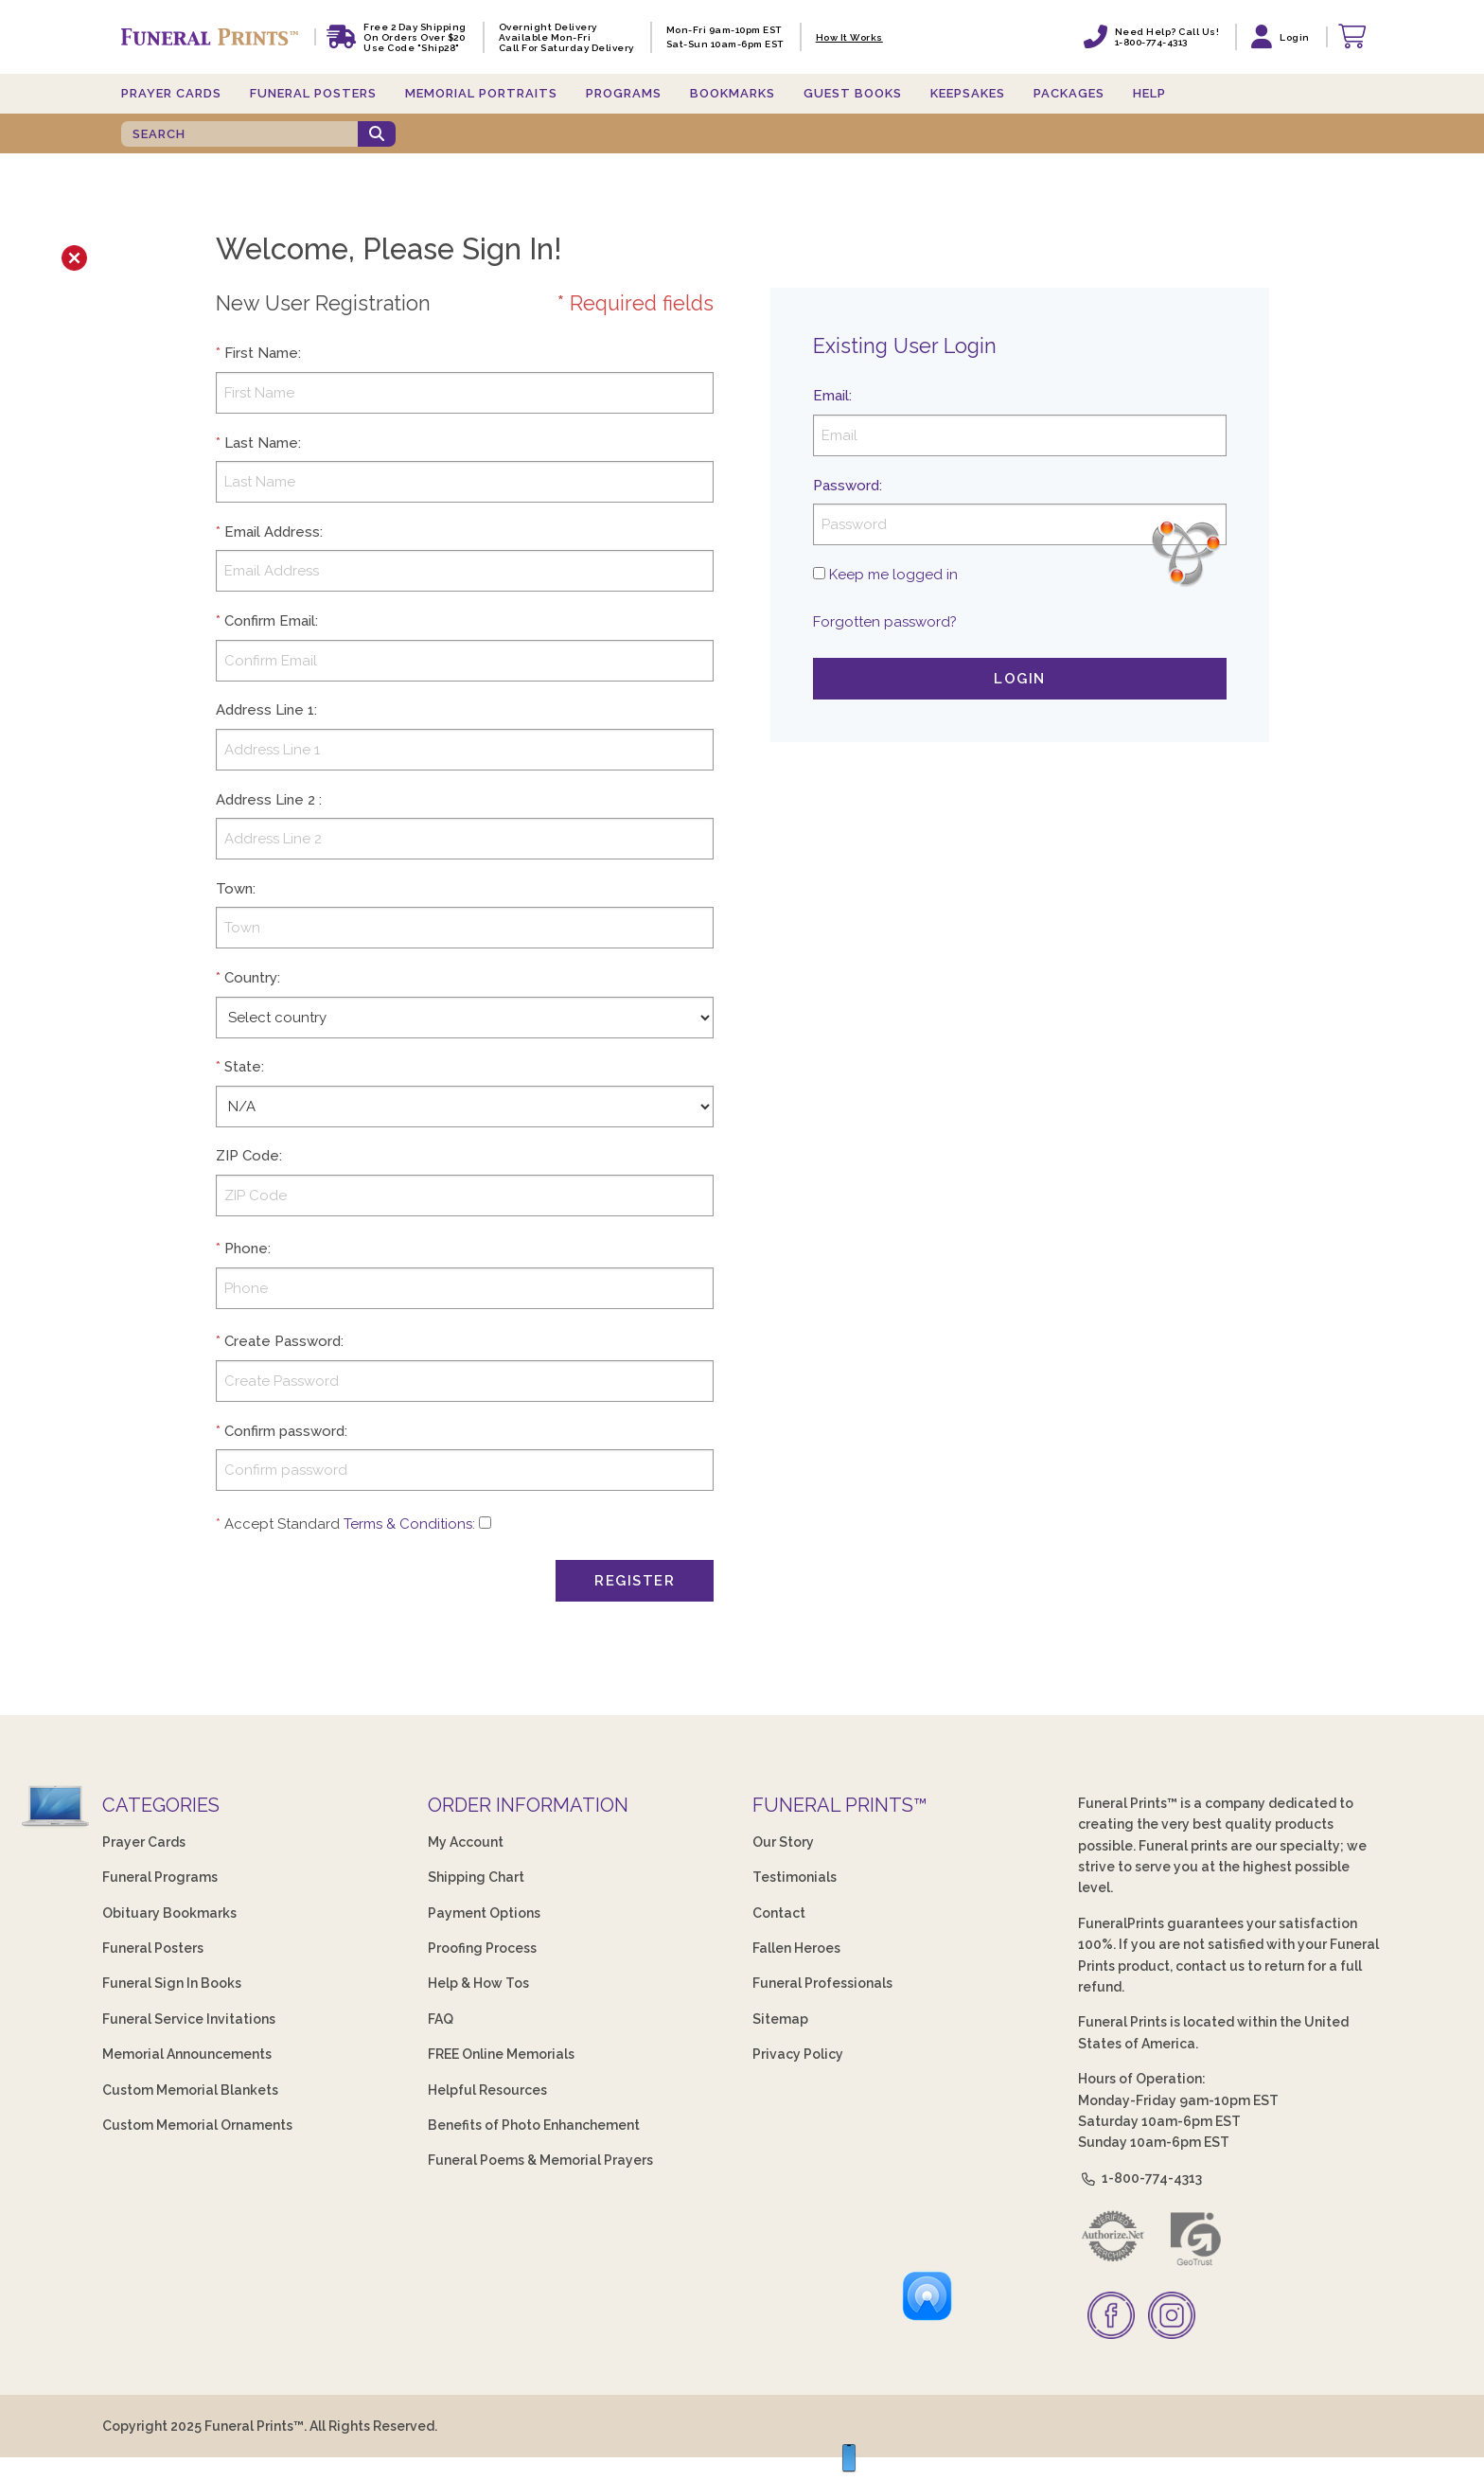 The height and width of the screenshot is (2480, 1484). I want to click on dismiss or cancel a dialog, so click(74, 257).